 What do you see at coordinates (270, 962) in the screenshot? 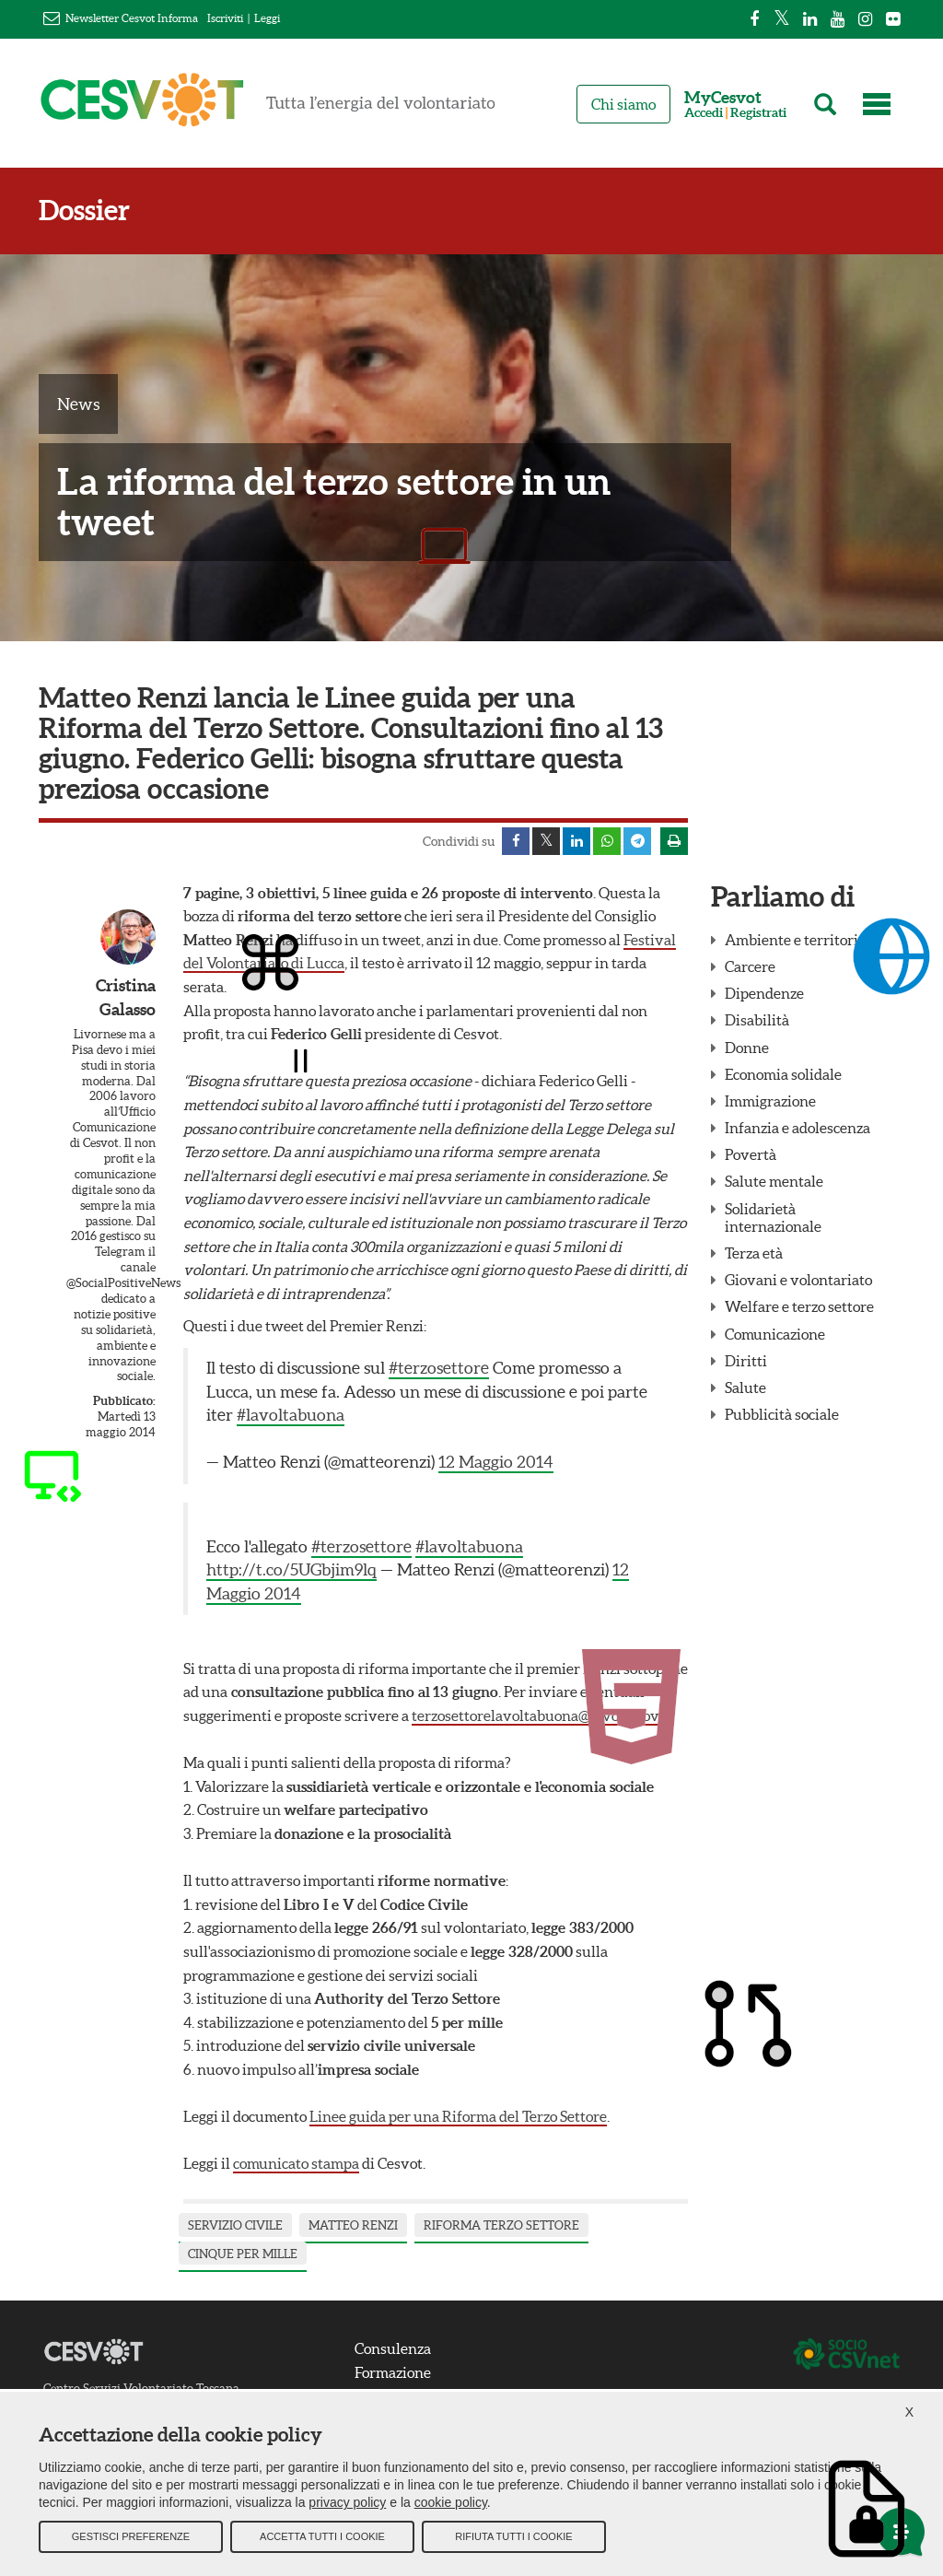
I see `execute a keyboard command shortcut` at bounding box center [270, 962].